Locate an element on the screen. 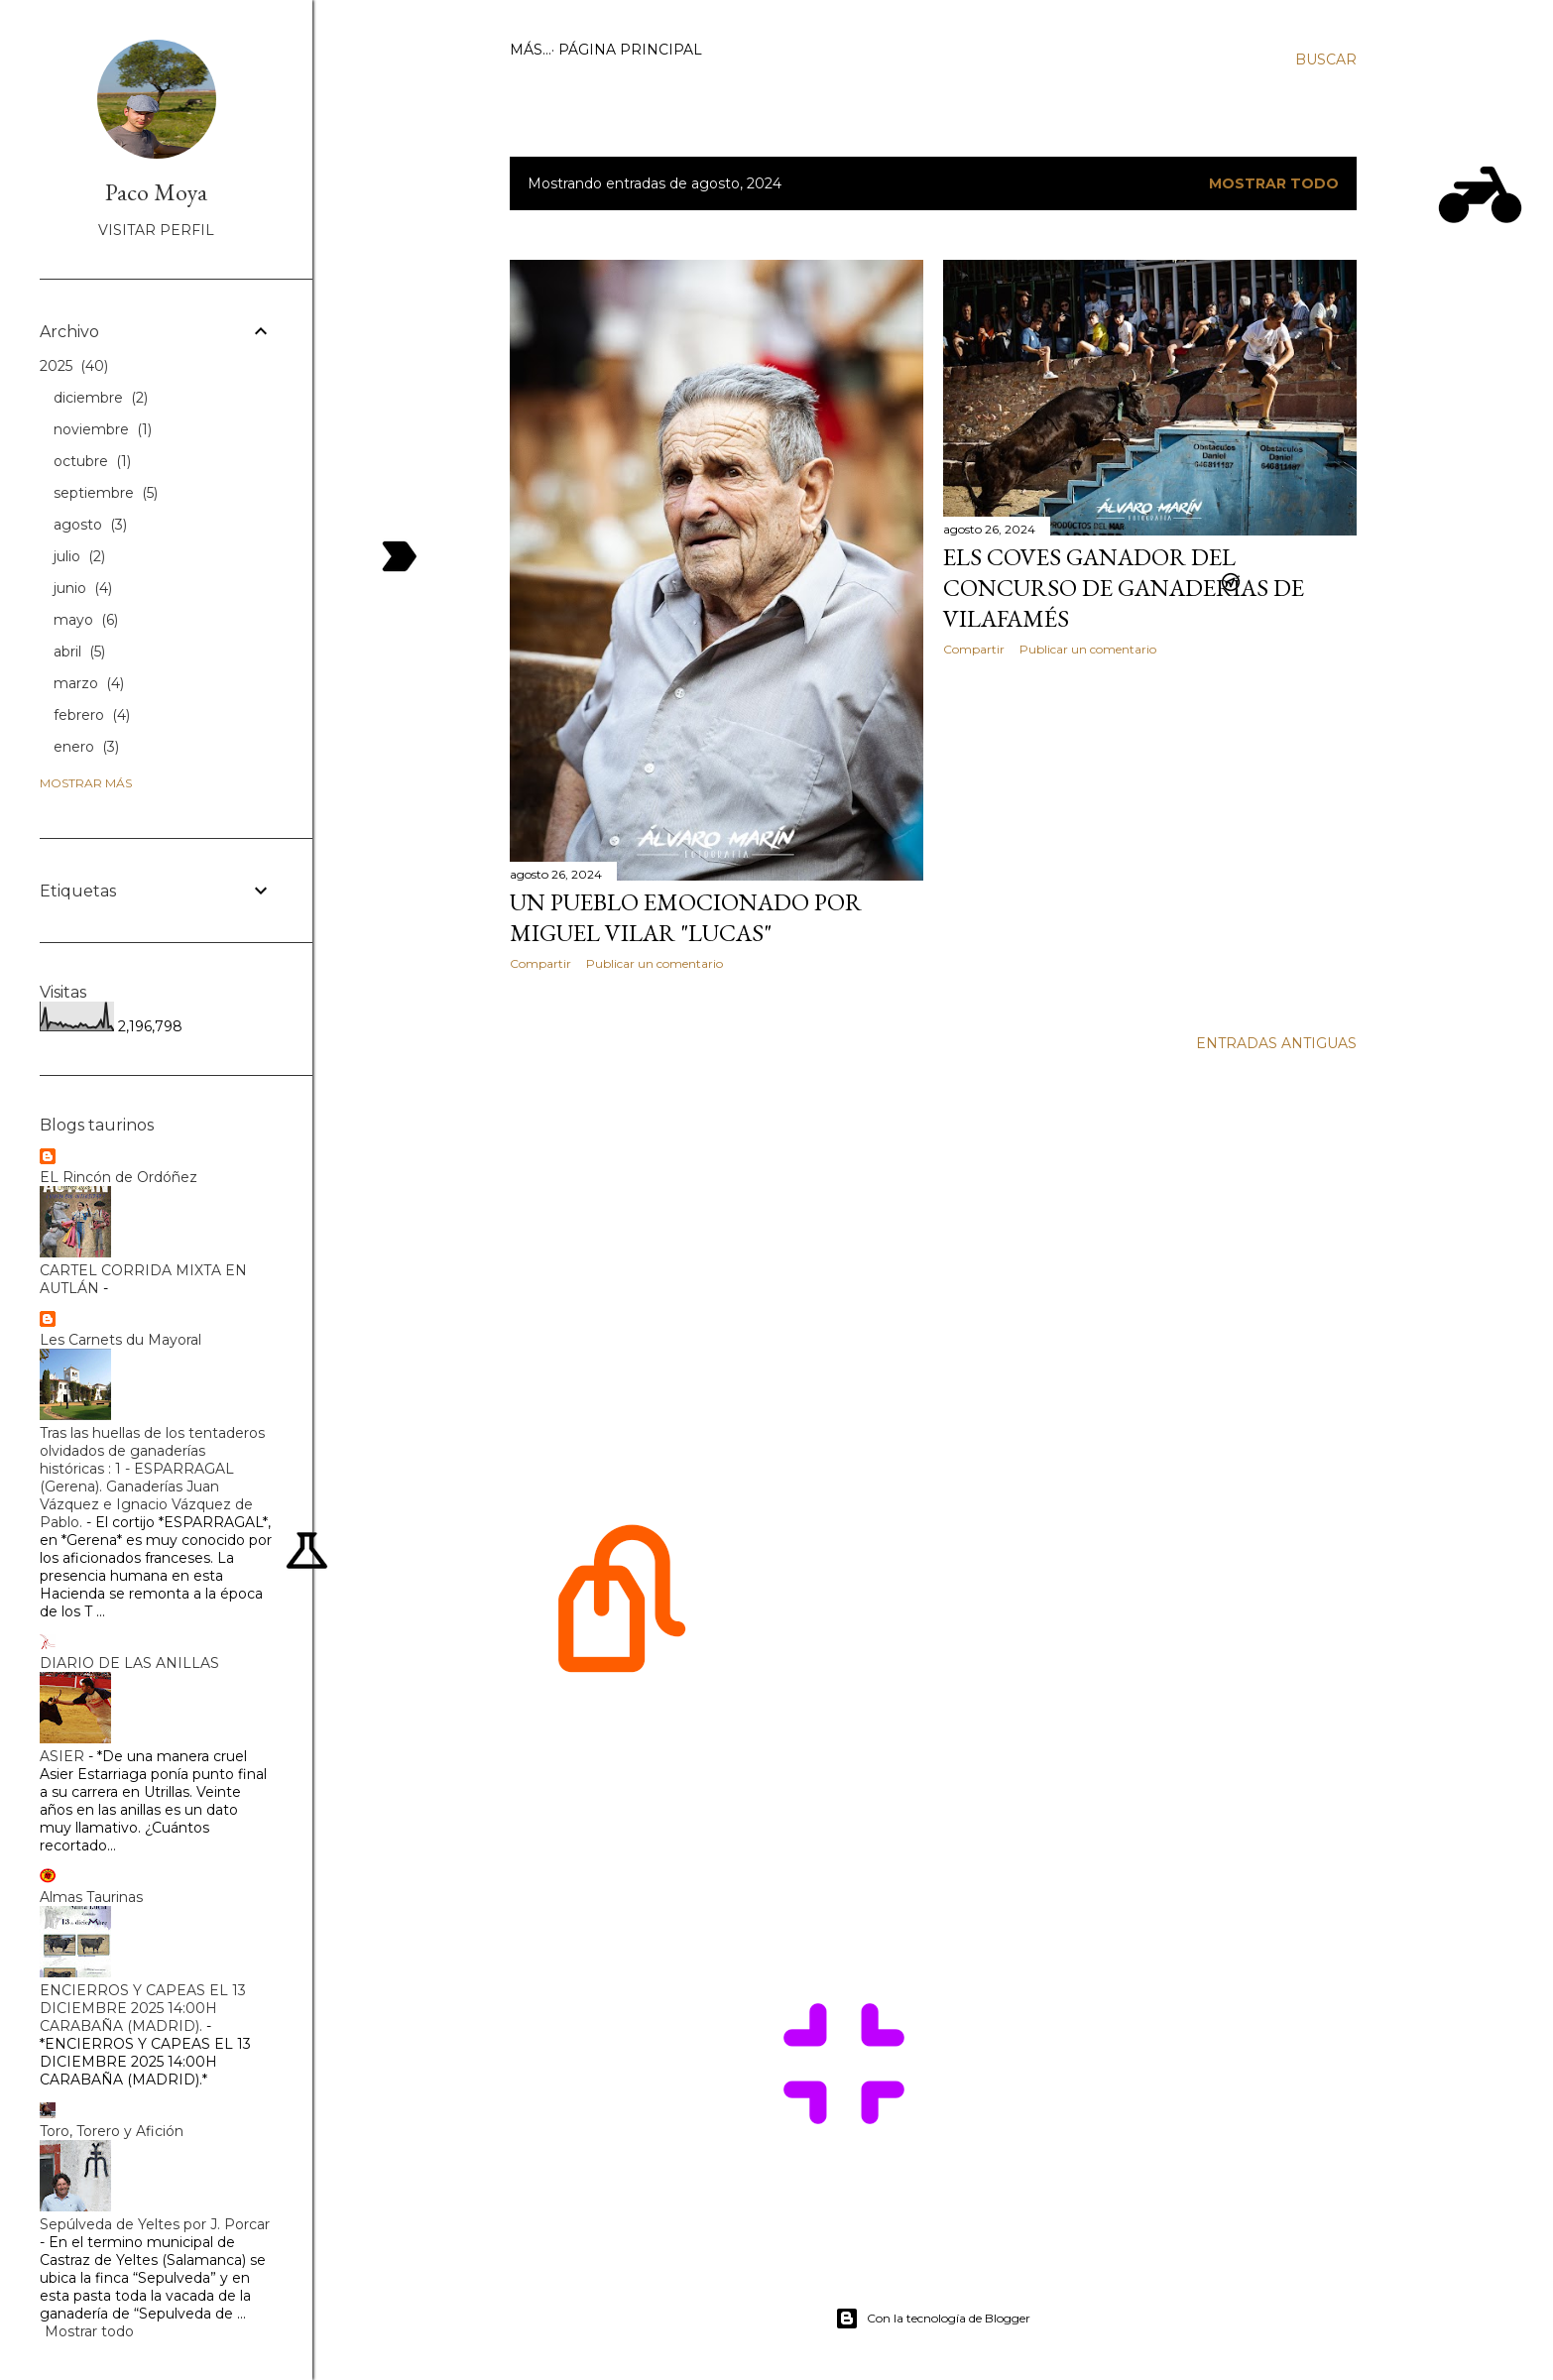 This screenshot has width=1553, height=2380. access science or laboratory features is located at coordinates (306, 1550).